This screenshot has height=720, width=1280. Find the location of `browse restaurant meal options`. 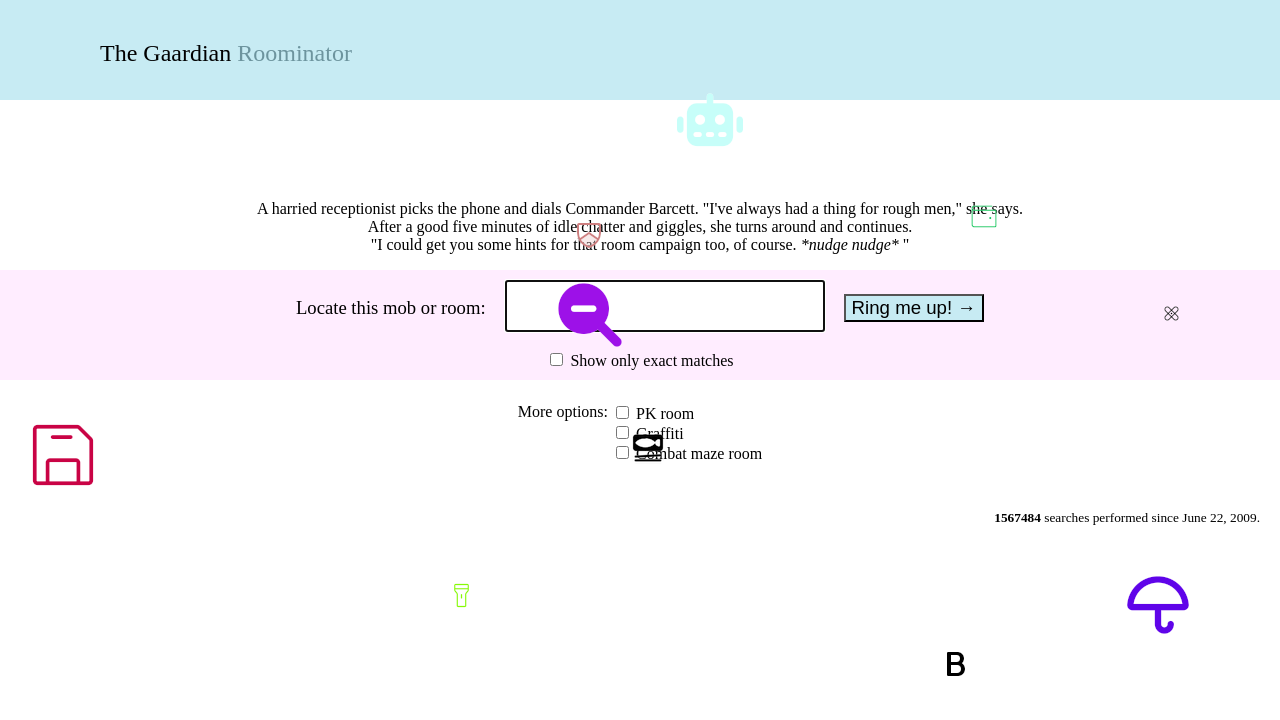

browse restaurant meal options is located at coordinates (648, 448).